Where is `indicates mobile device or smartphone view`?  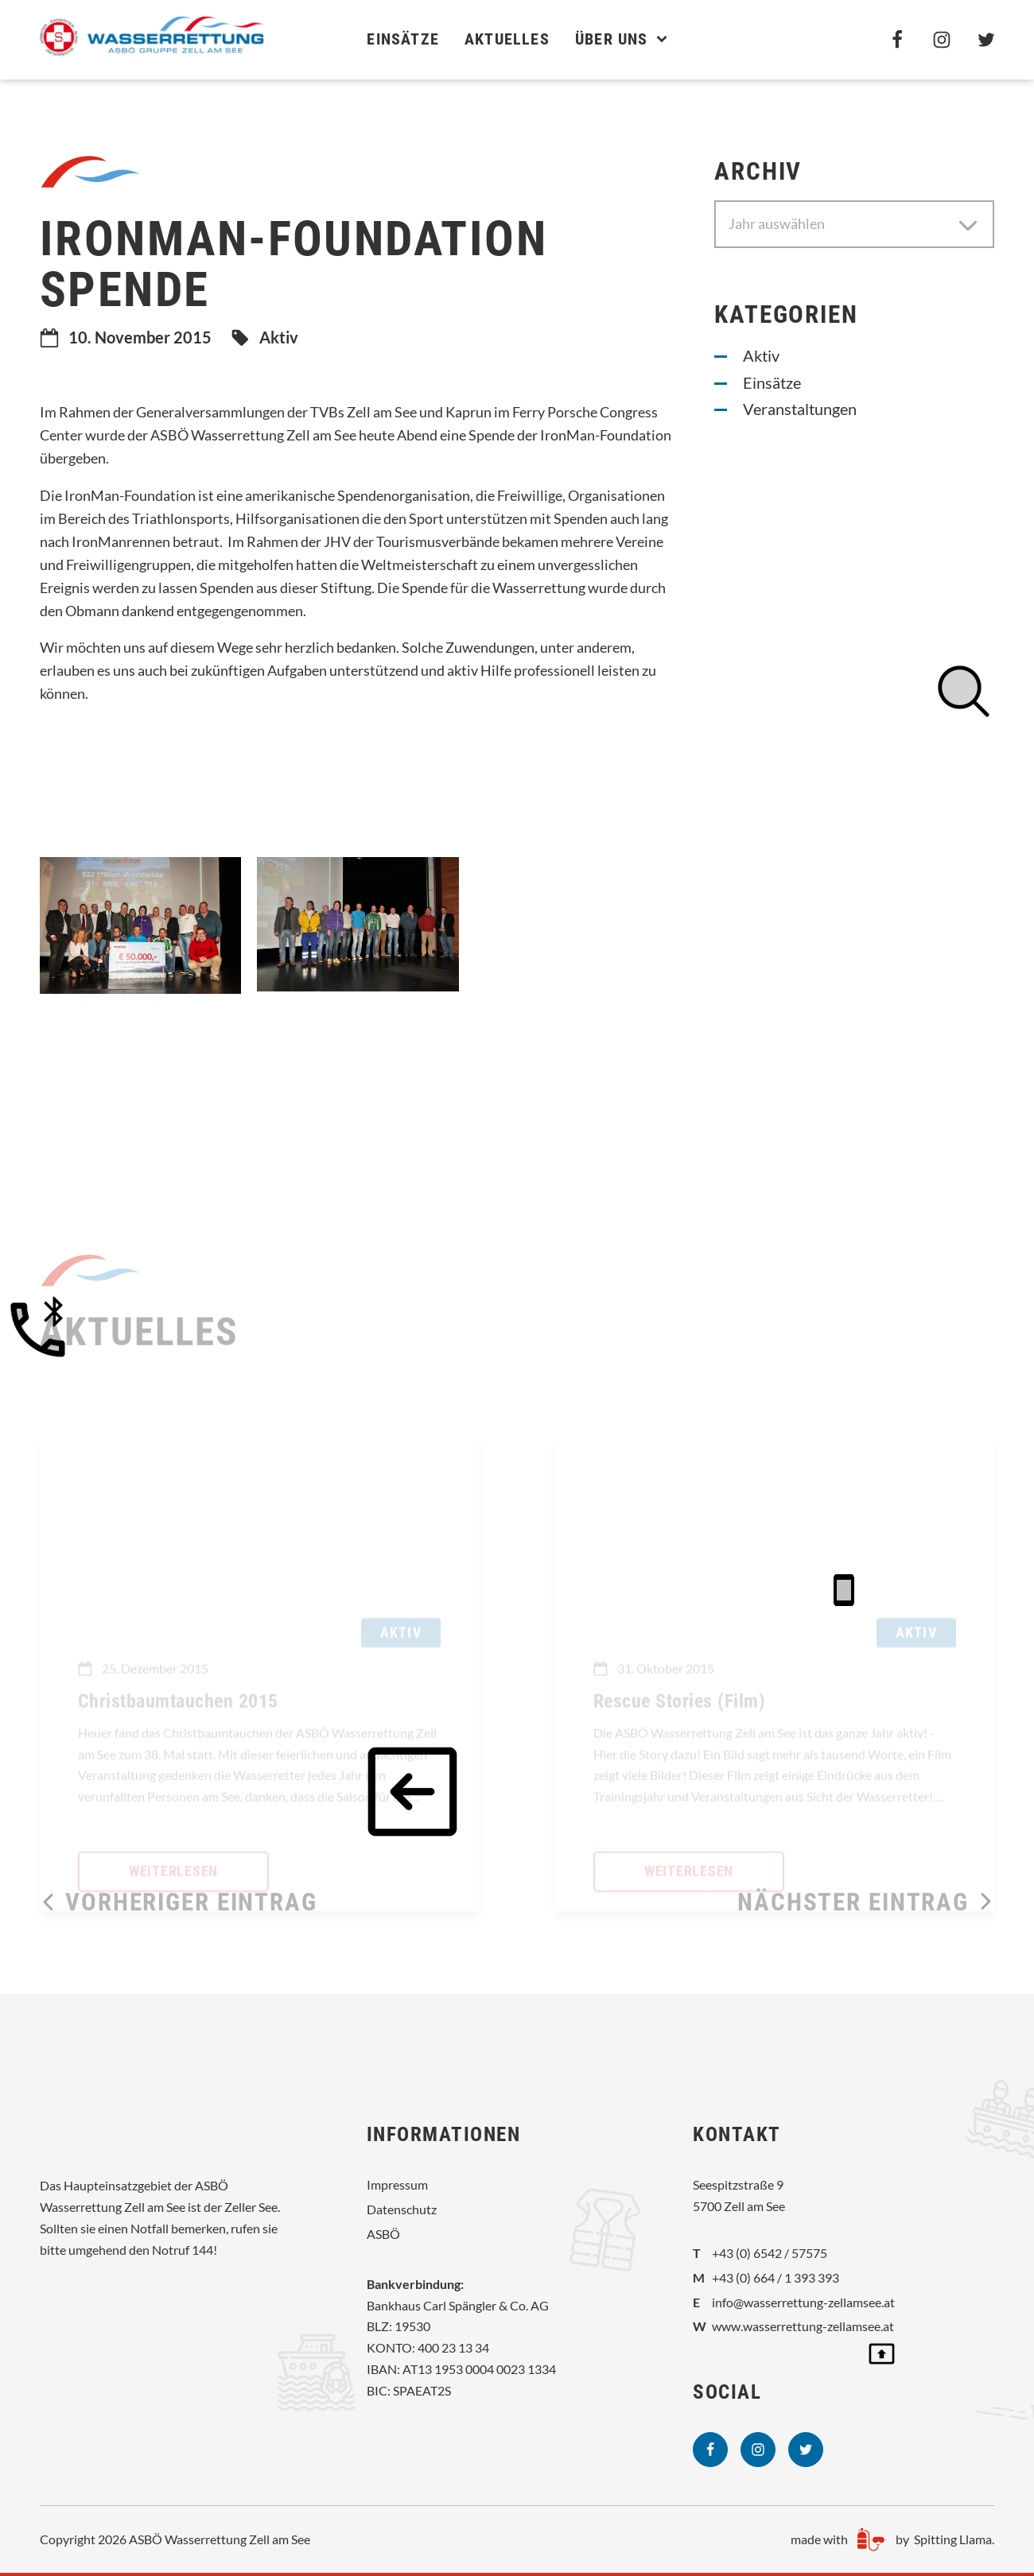
indicates mobile device or smartphone view is located at coordinates (844, 1590).